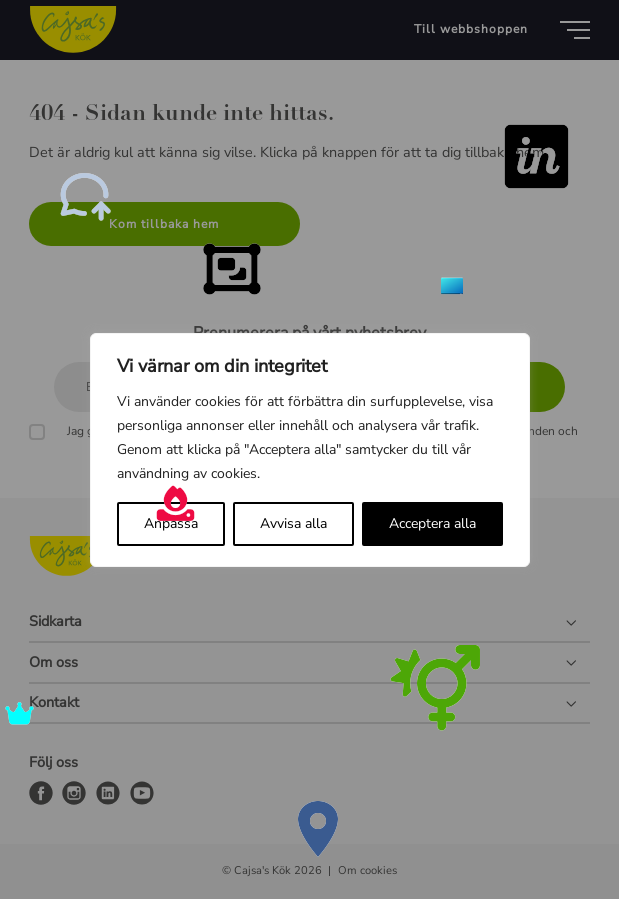 This screenshot has width=619, height=899. I want to click on send a message, so click(84, 194).